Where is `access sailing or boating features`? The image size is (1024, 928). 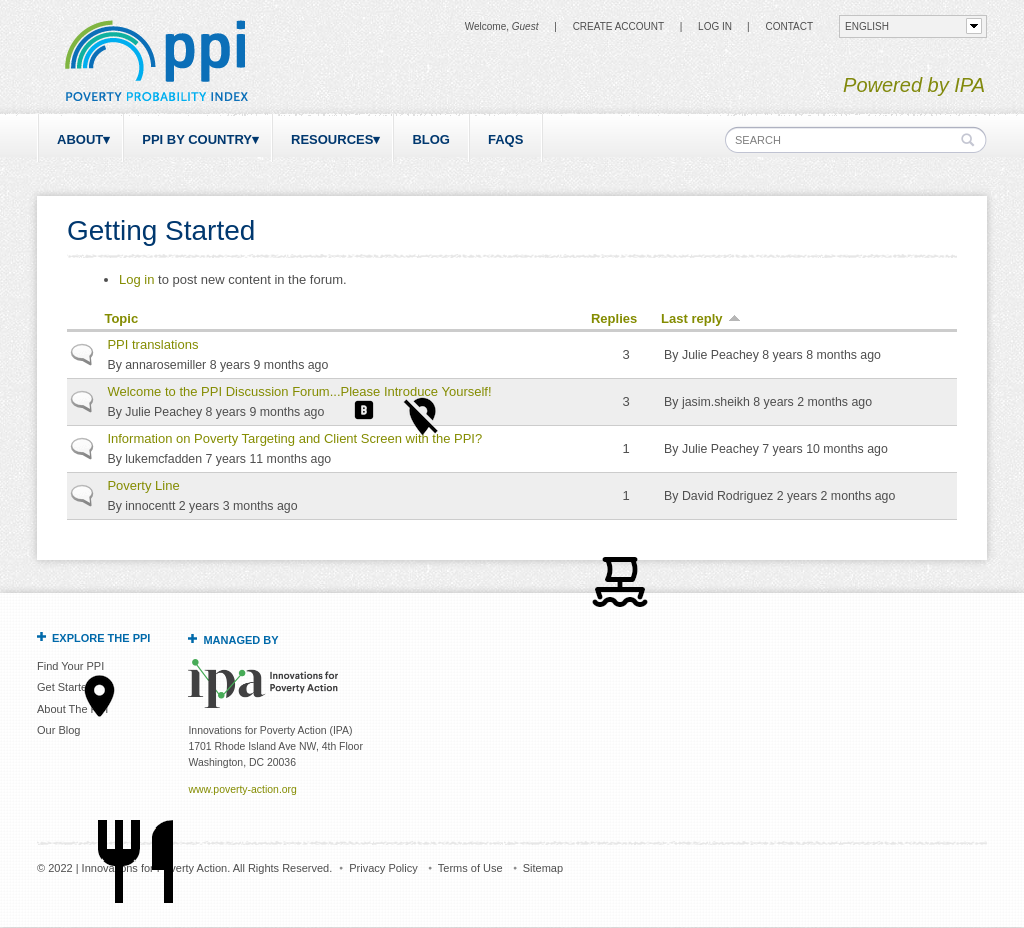 access sailing or boating features is located at coordinates (620, 582).